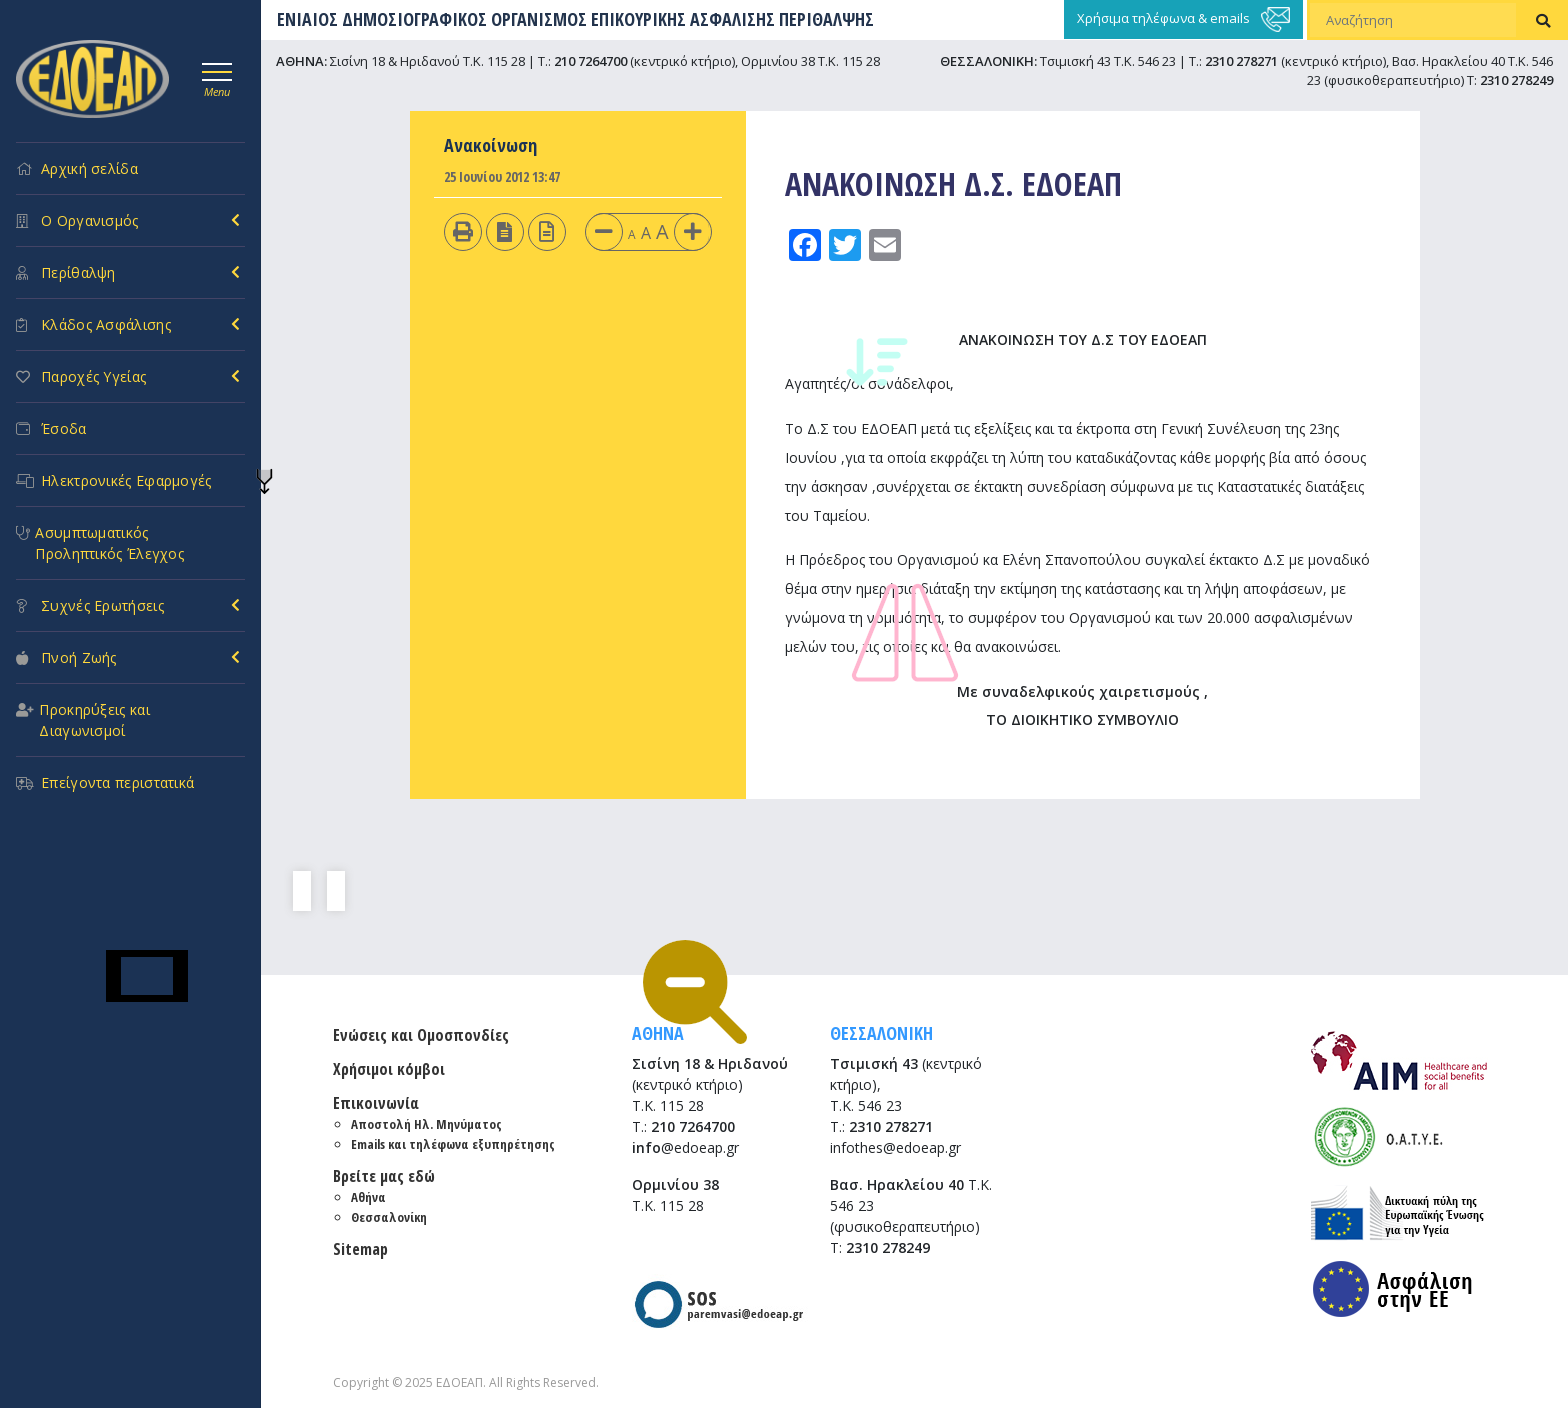  What do you see at coordinates (264, 480) in the screenshot?
I see `merge branches or items together` at bounding box center [264, 480].